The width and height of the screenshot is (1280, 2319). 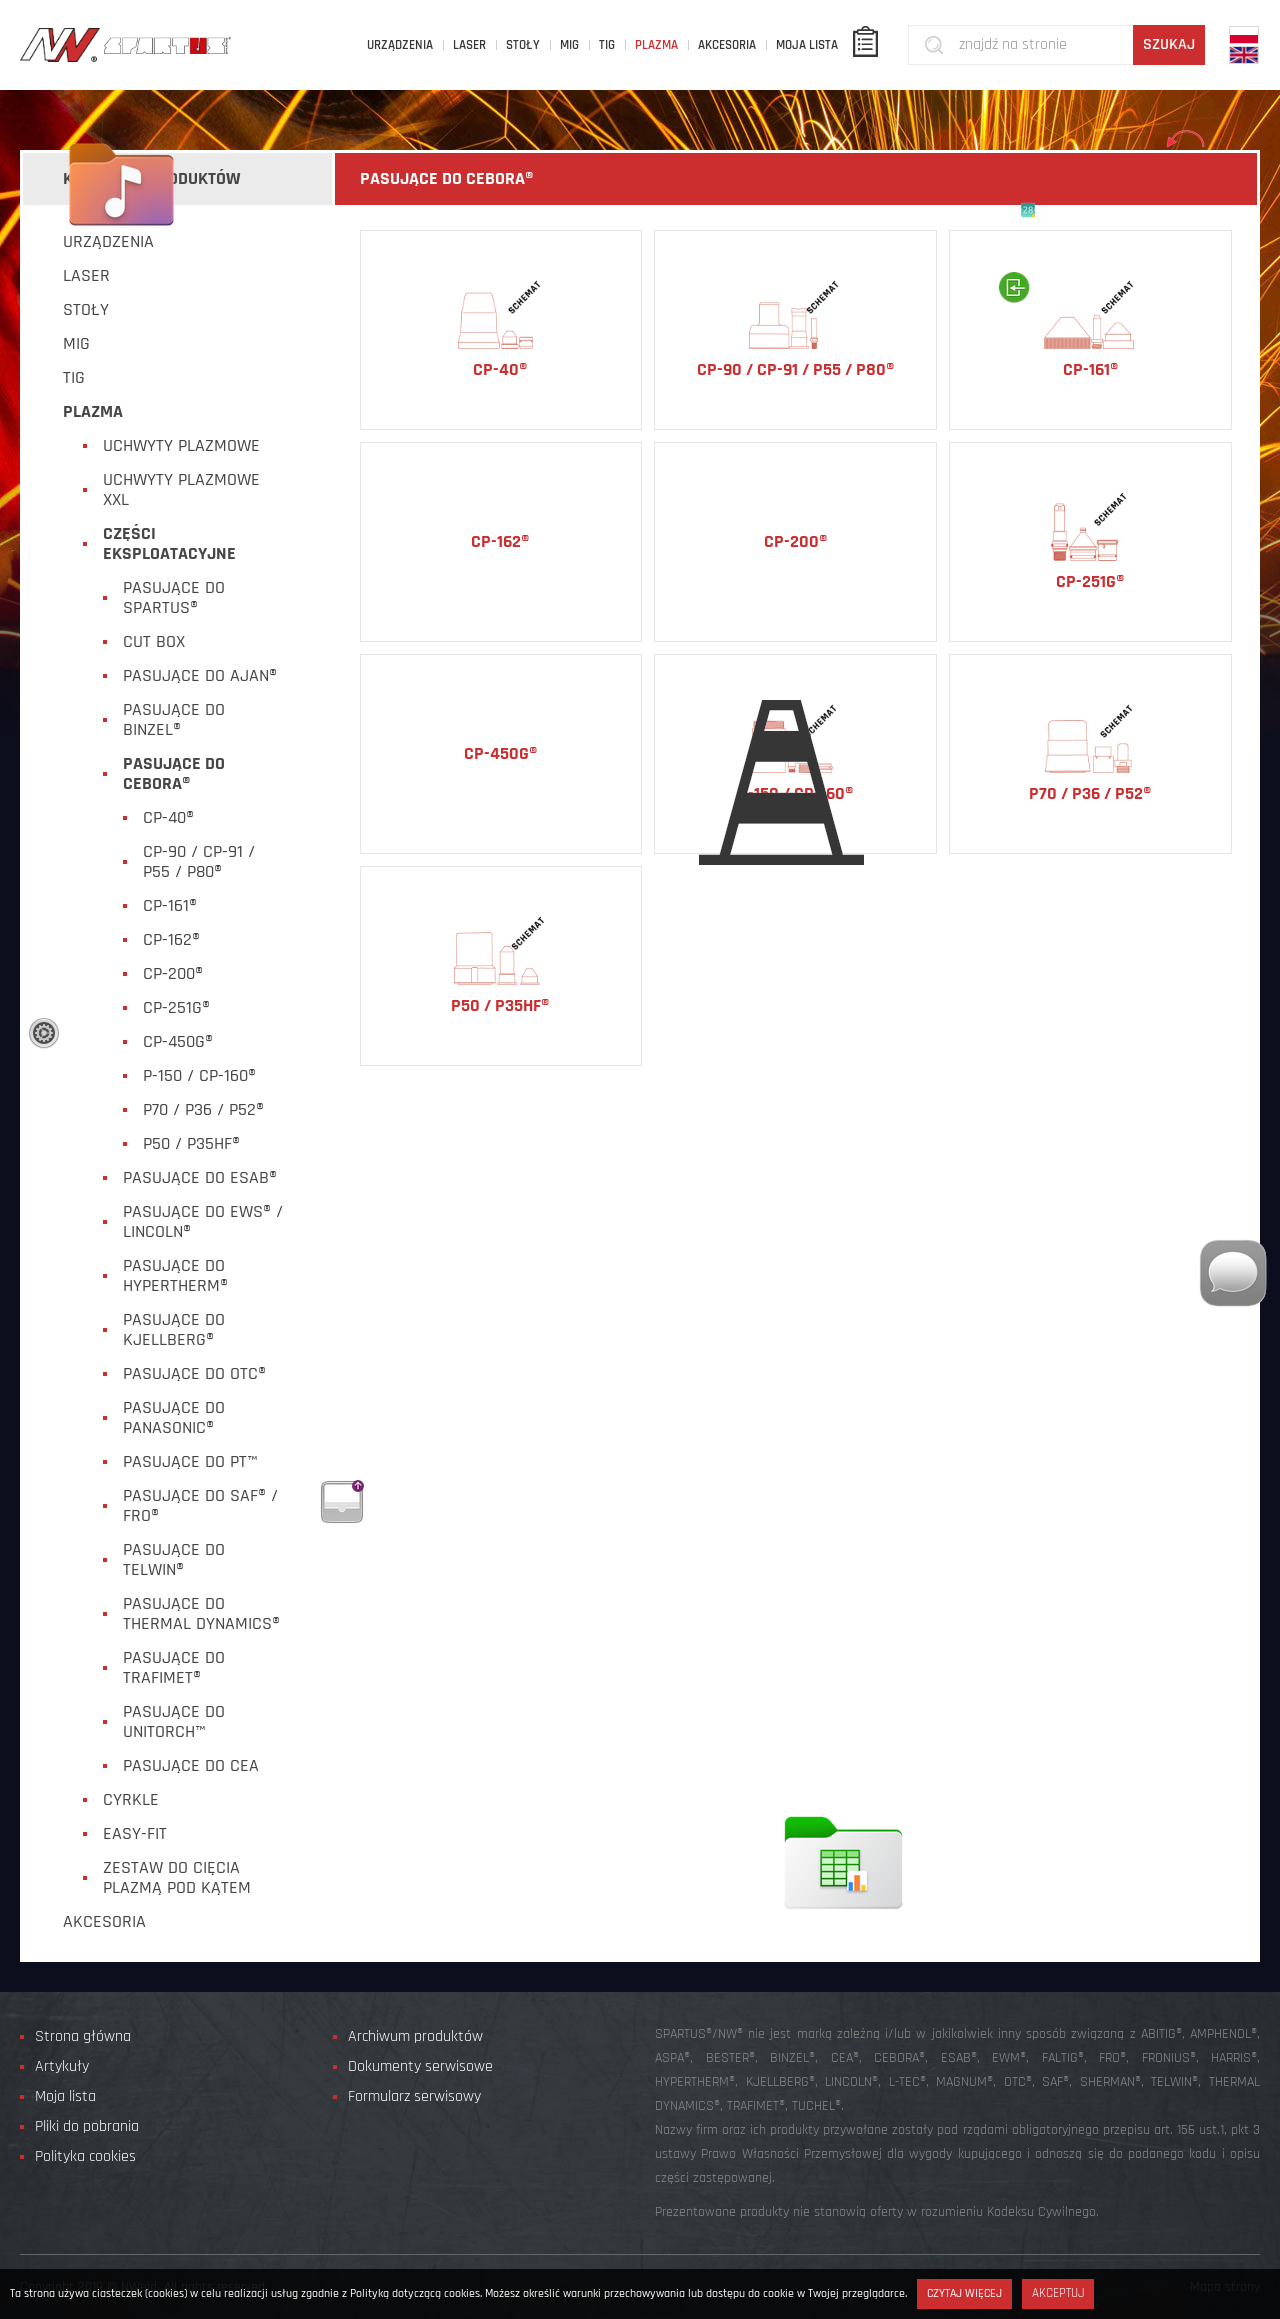 I want to click on log out of your current session, so click(x=1014, y=287).